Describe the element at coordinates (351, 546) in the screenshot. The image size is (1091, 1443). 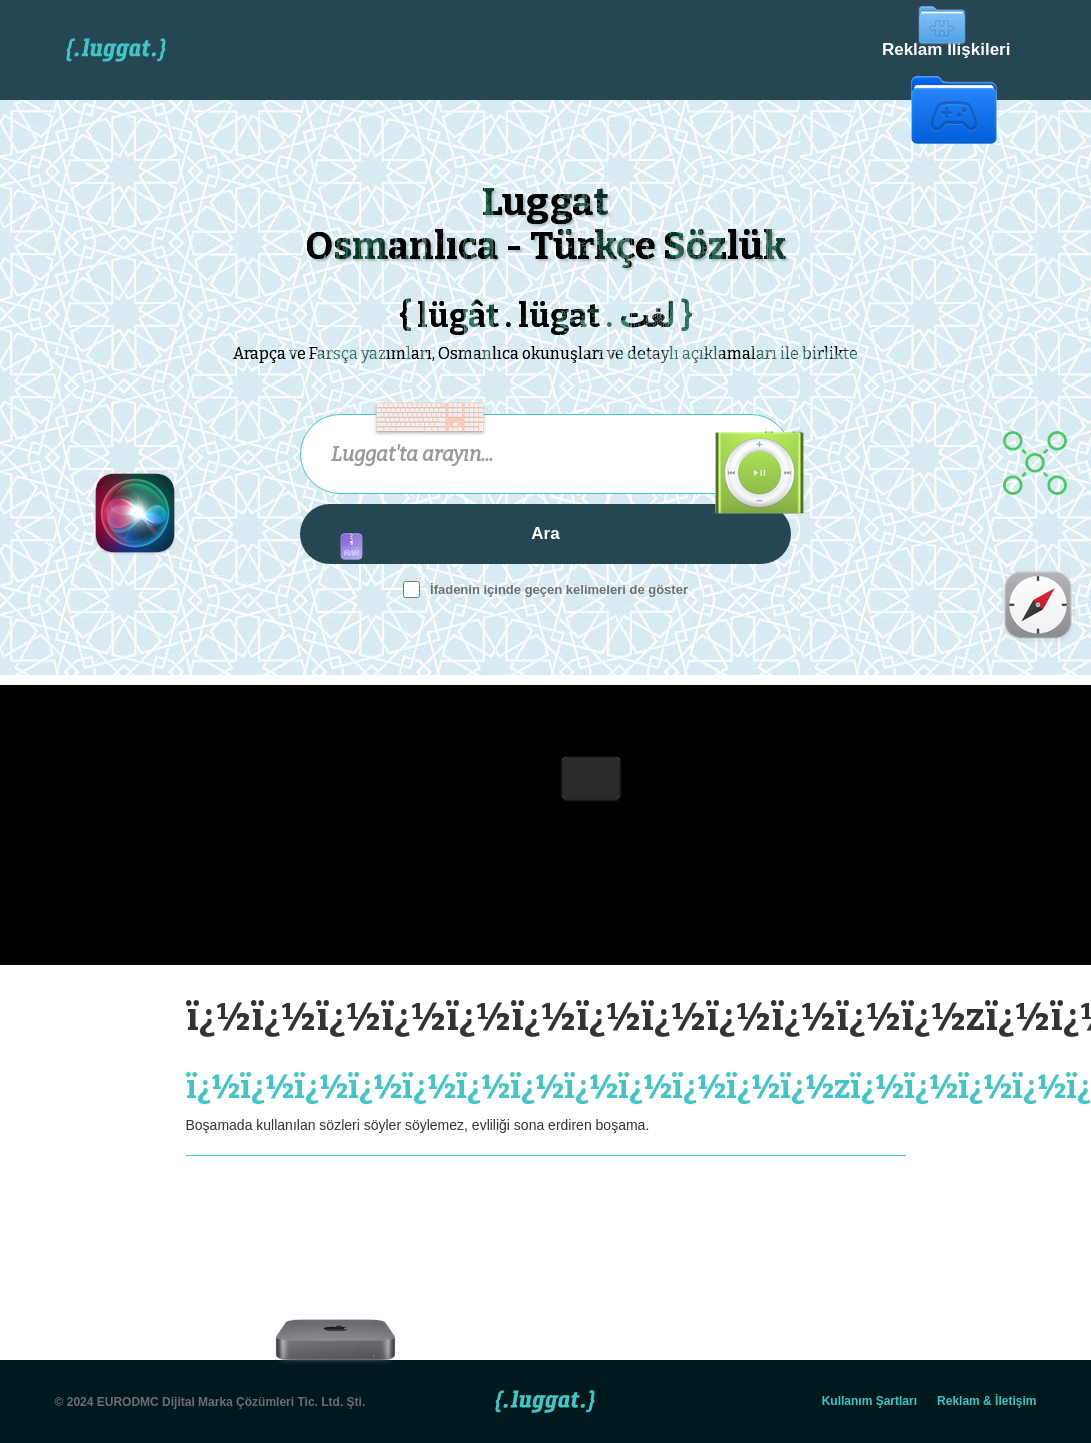
I see `a compressed RAR archive file` at that location.